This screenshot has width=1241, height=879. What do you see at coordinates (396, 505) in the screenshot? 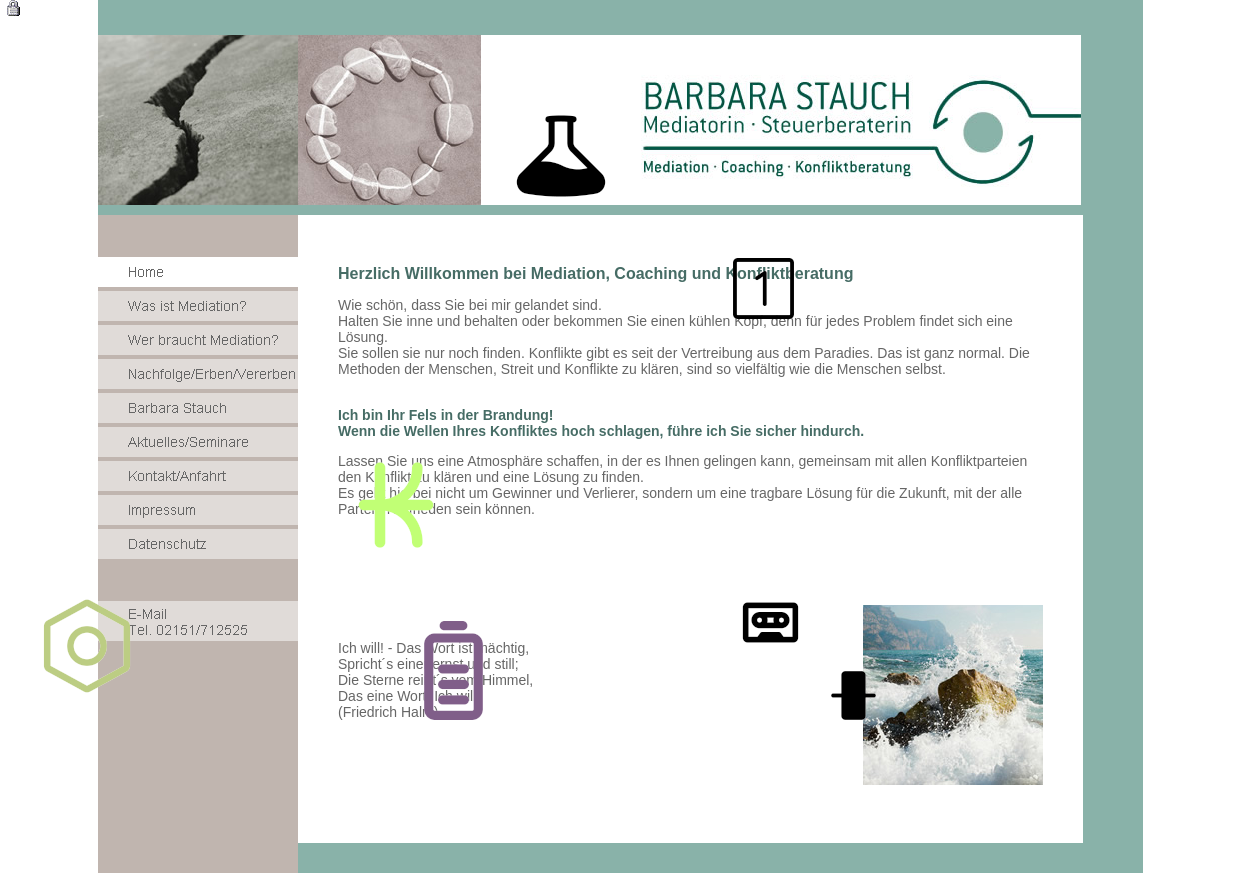
I see `indicates Lao kip currency` at bounding box center [396, 505].